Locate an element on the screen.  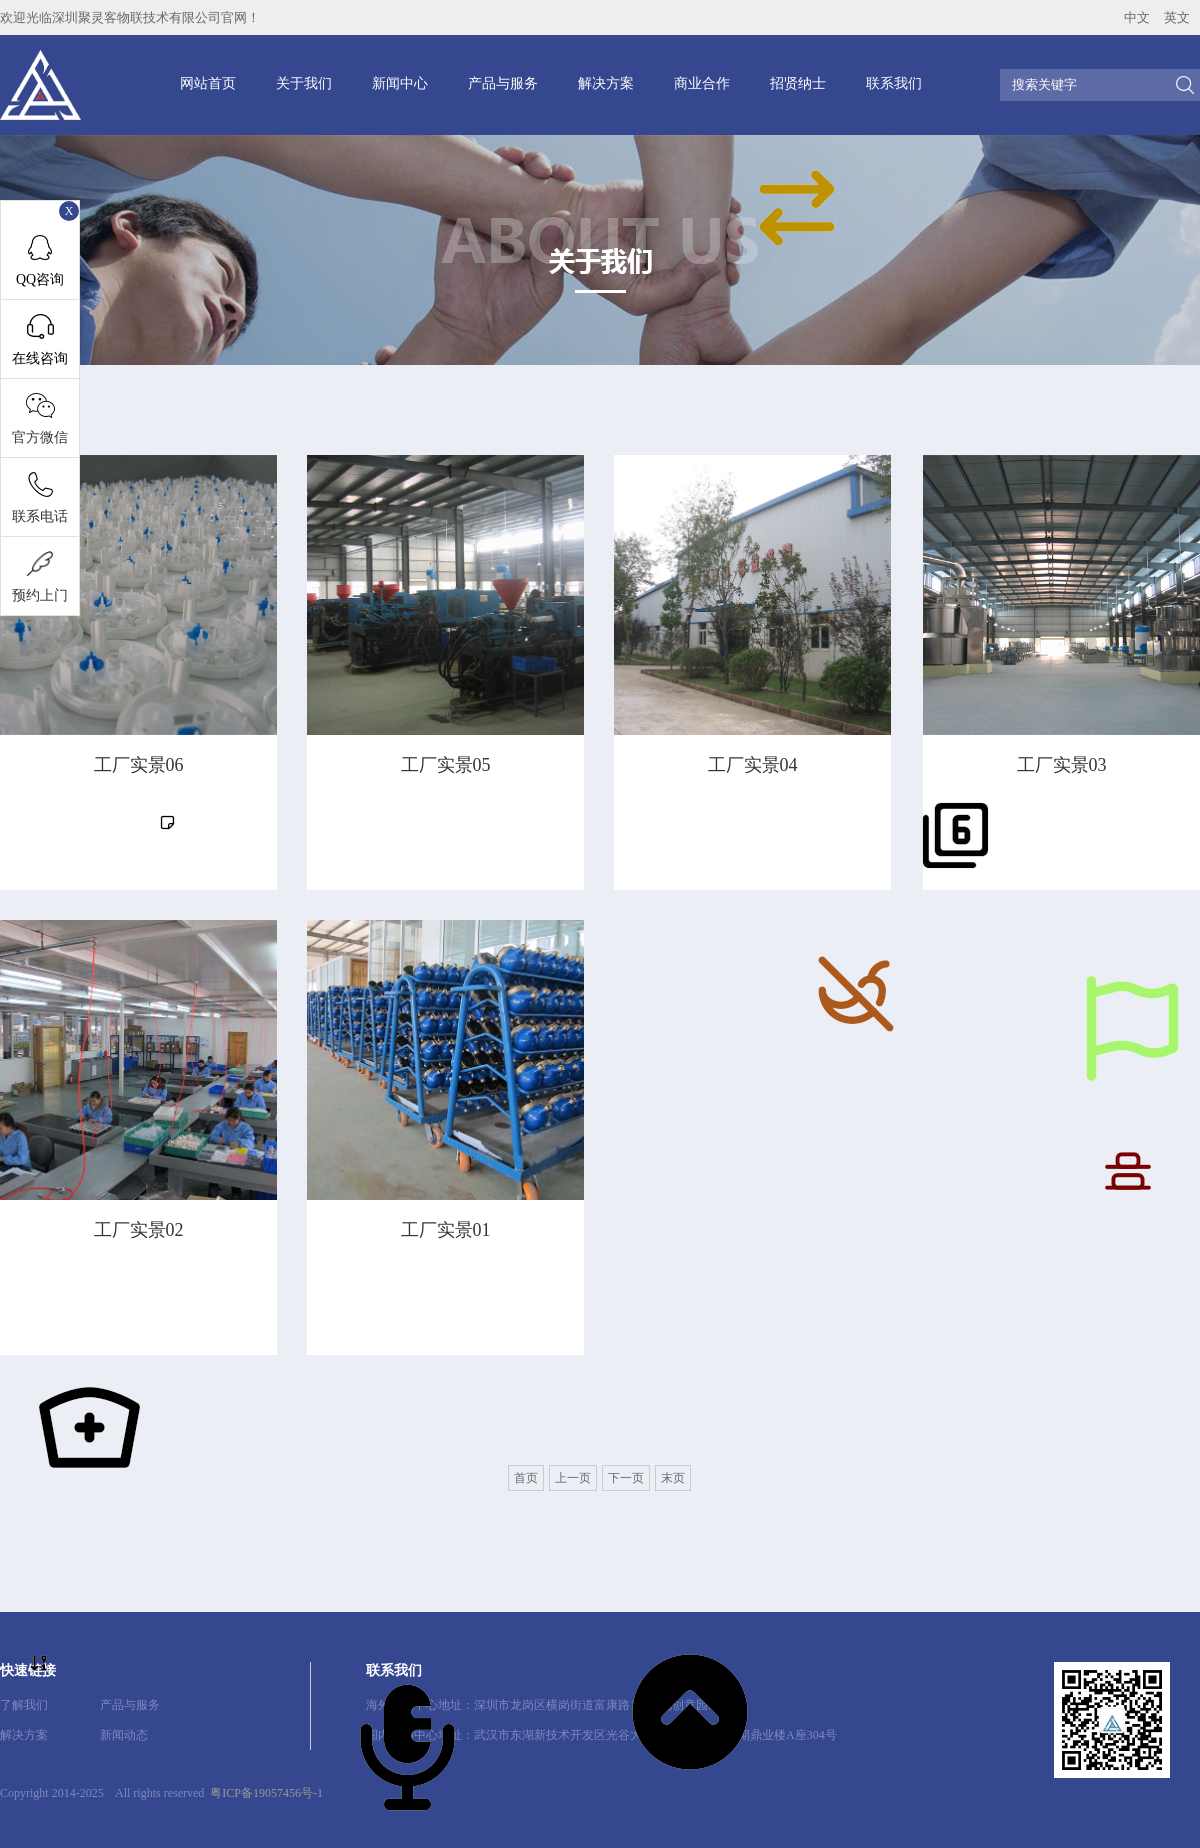
tap to record audio or voice message is located at coordinates (407, 1747).